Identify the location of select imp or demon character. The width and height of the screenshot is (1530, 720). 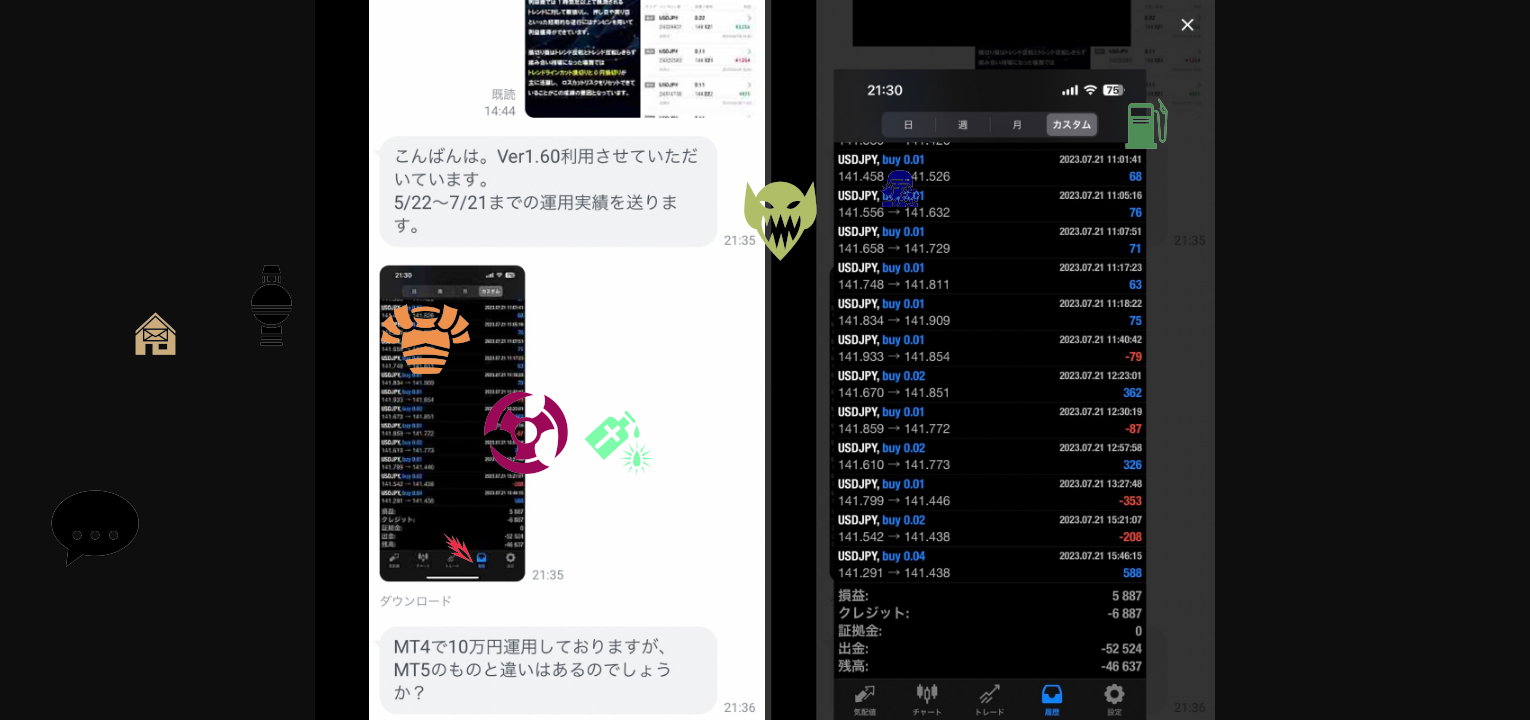
(780, 221).